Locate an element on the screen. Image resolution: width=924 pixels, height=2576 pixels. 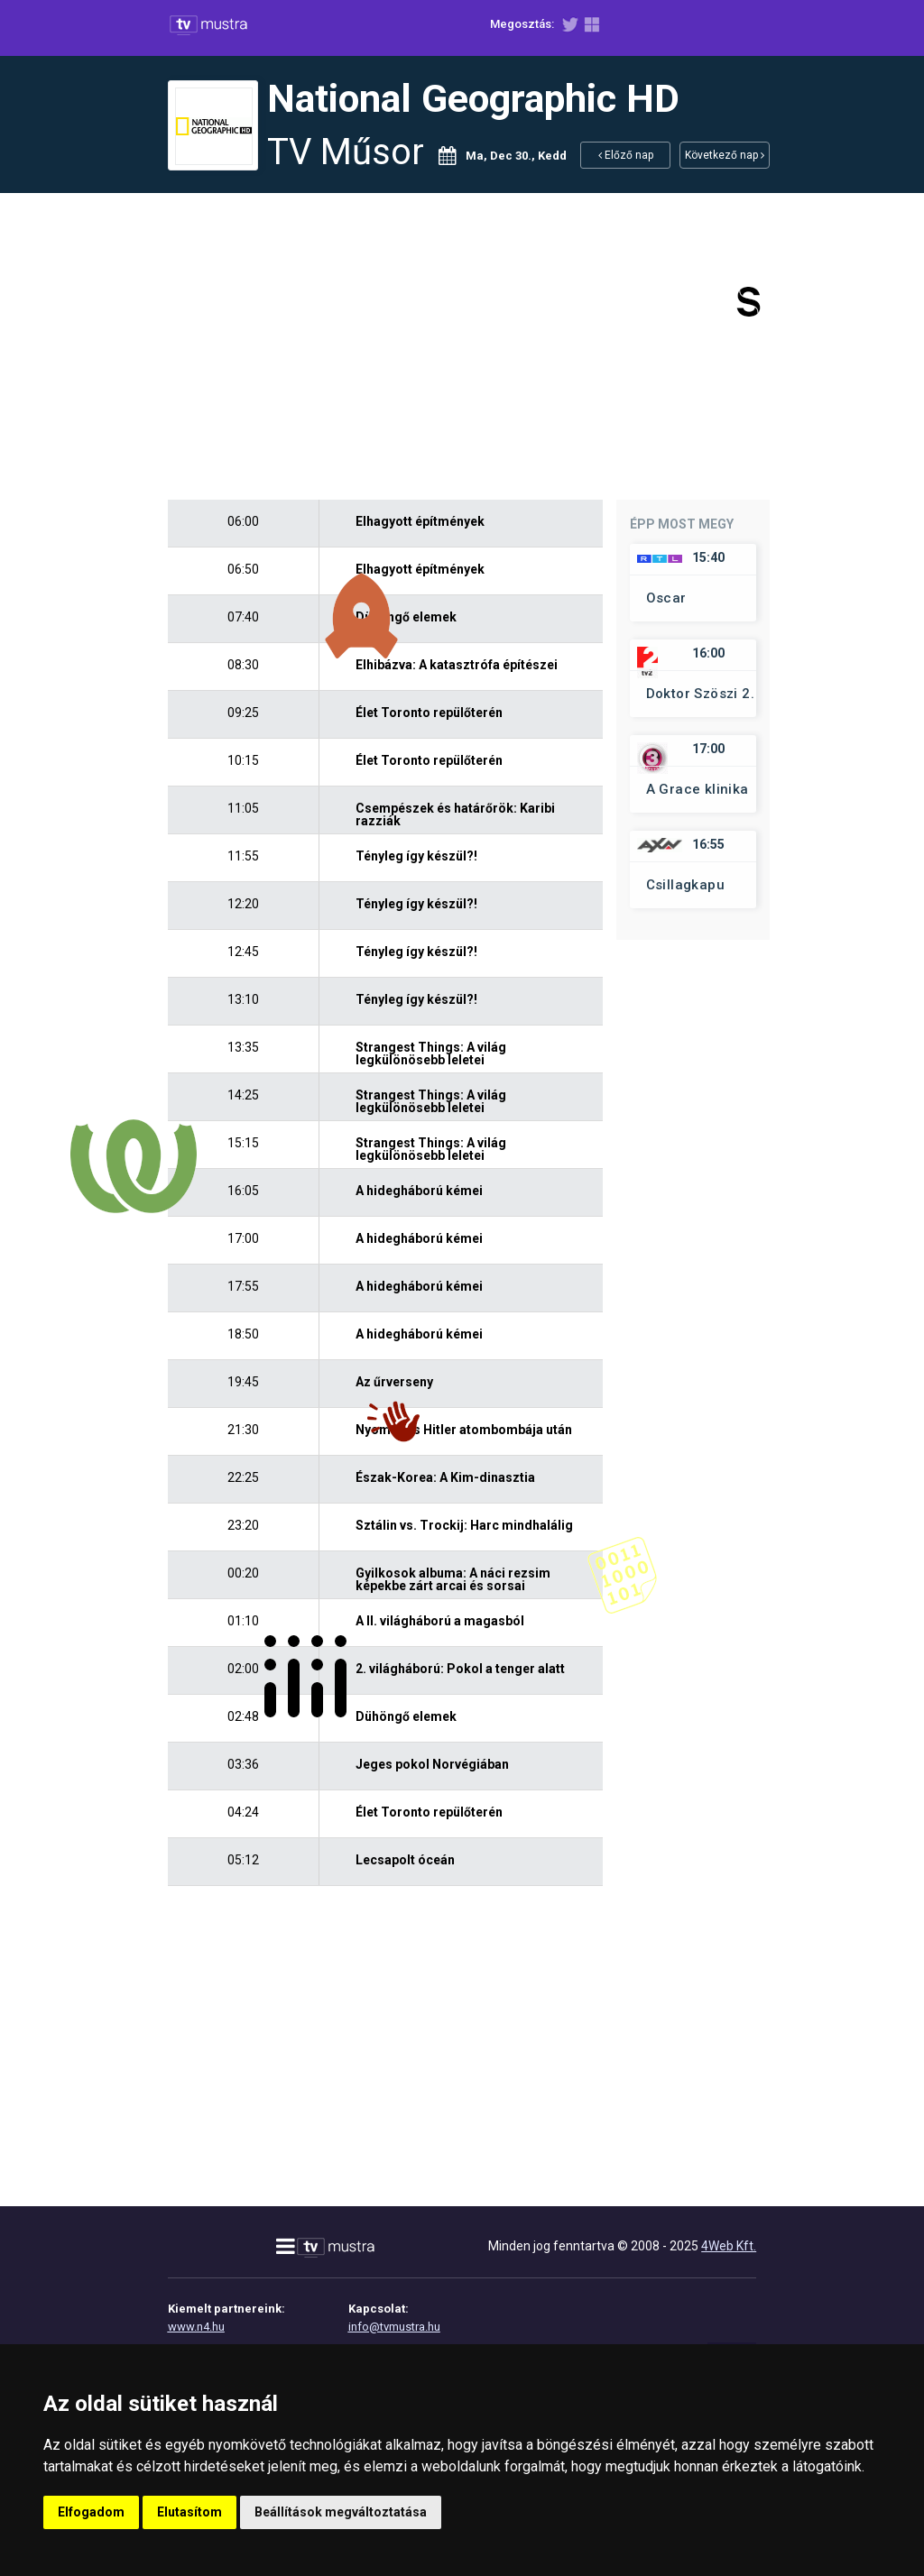
navigate to Sanity CMS integration is located at coordinates (748, 301).